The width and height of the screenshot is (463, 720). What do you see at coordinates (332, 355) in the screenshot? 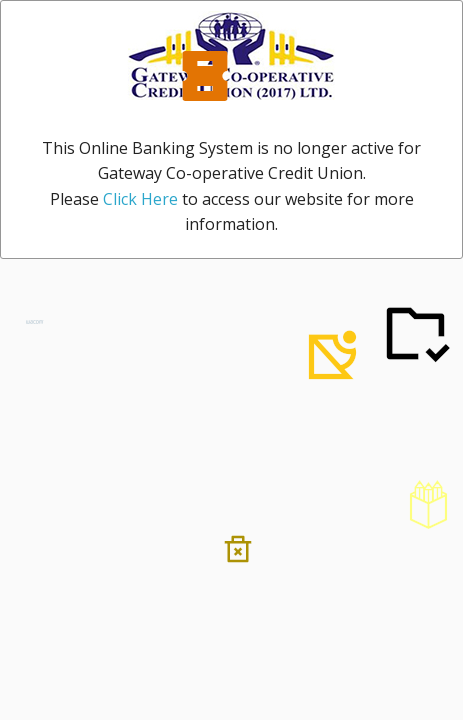
I see `remixicon logo` at bounding box center [332, 355].